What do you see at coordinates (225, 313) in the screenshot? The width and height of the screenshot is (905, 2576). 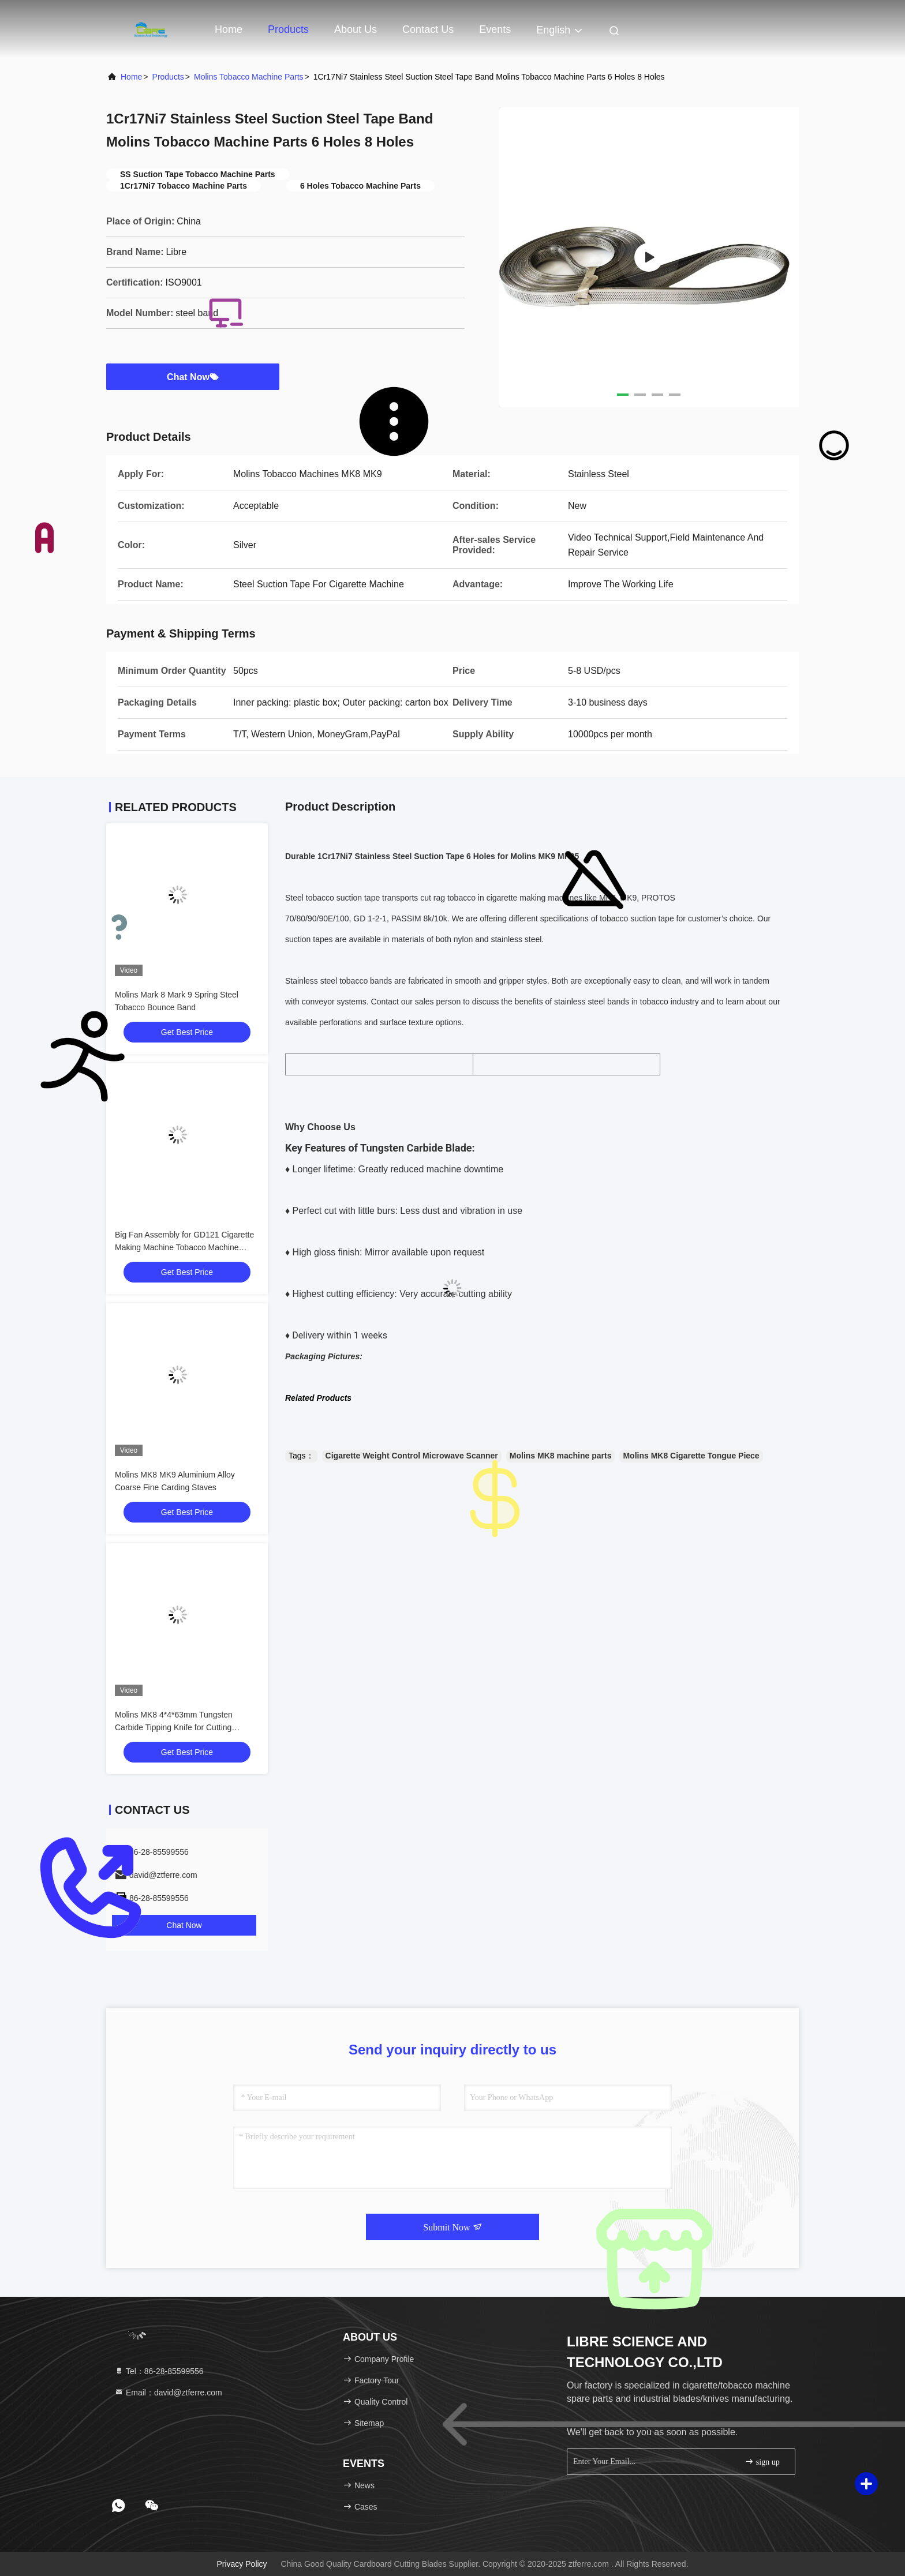 I see `remove a desktop device from your account` at bounding box center [225, 313].